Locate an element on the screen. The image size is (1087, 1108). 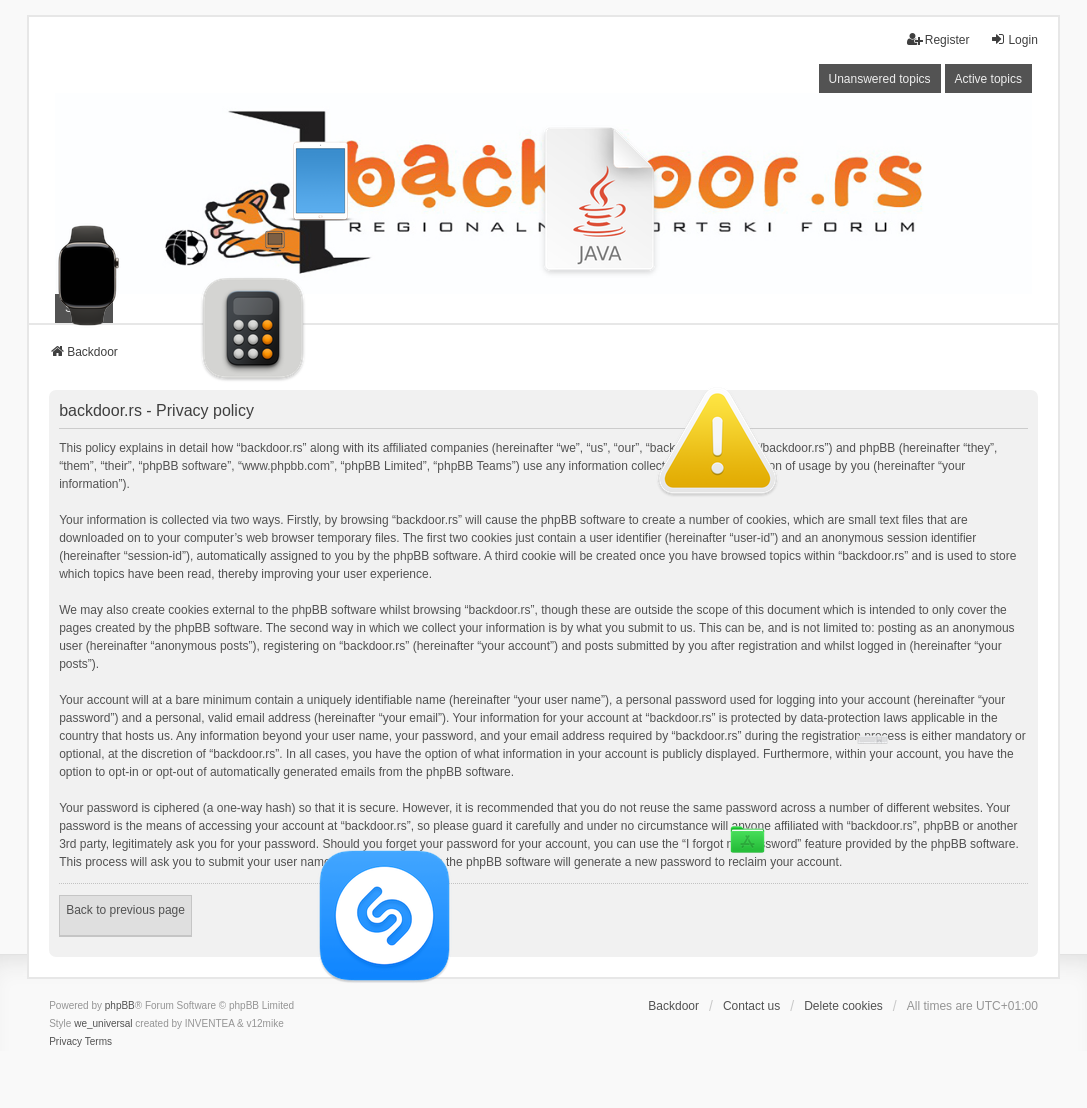
apple watch series 10 device icon is located at coordinates (87, 275).